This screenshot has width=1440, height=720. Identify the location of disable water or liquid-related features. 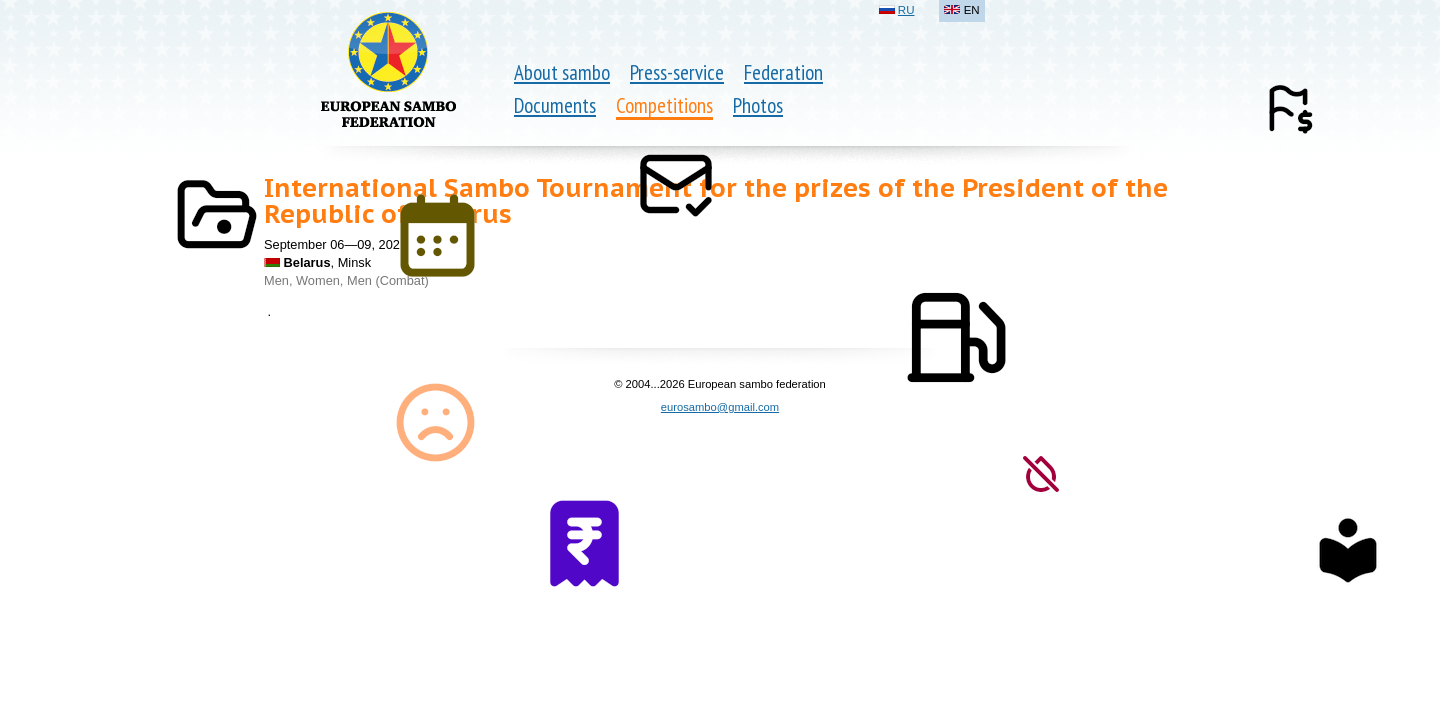
(1041, 474).